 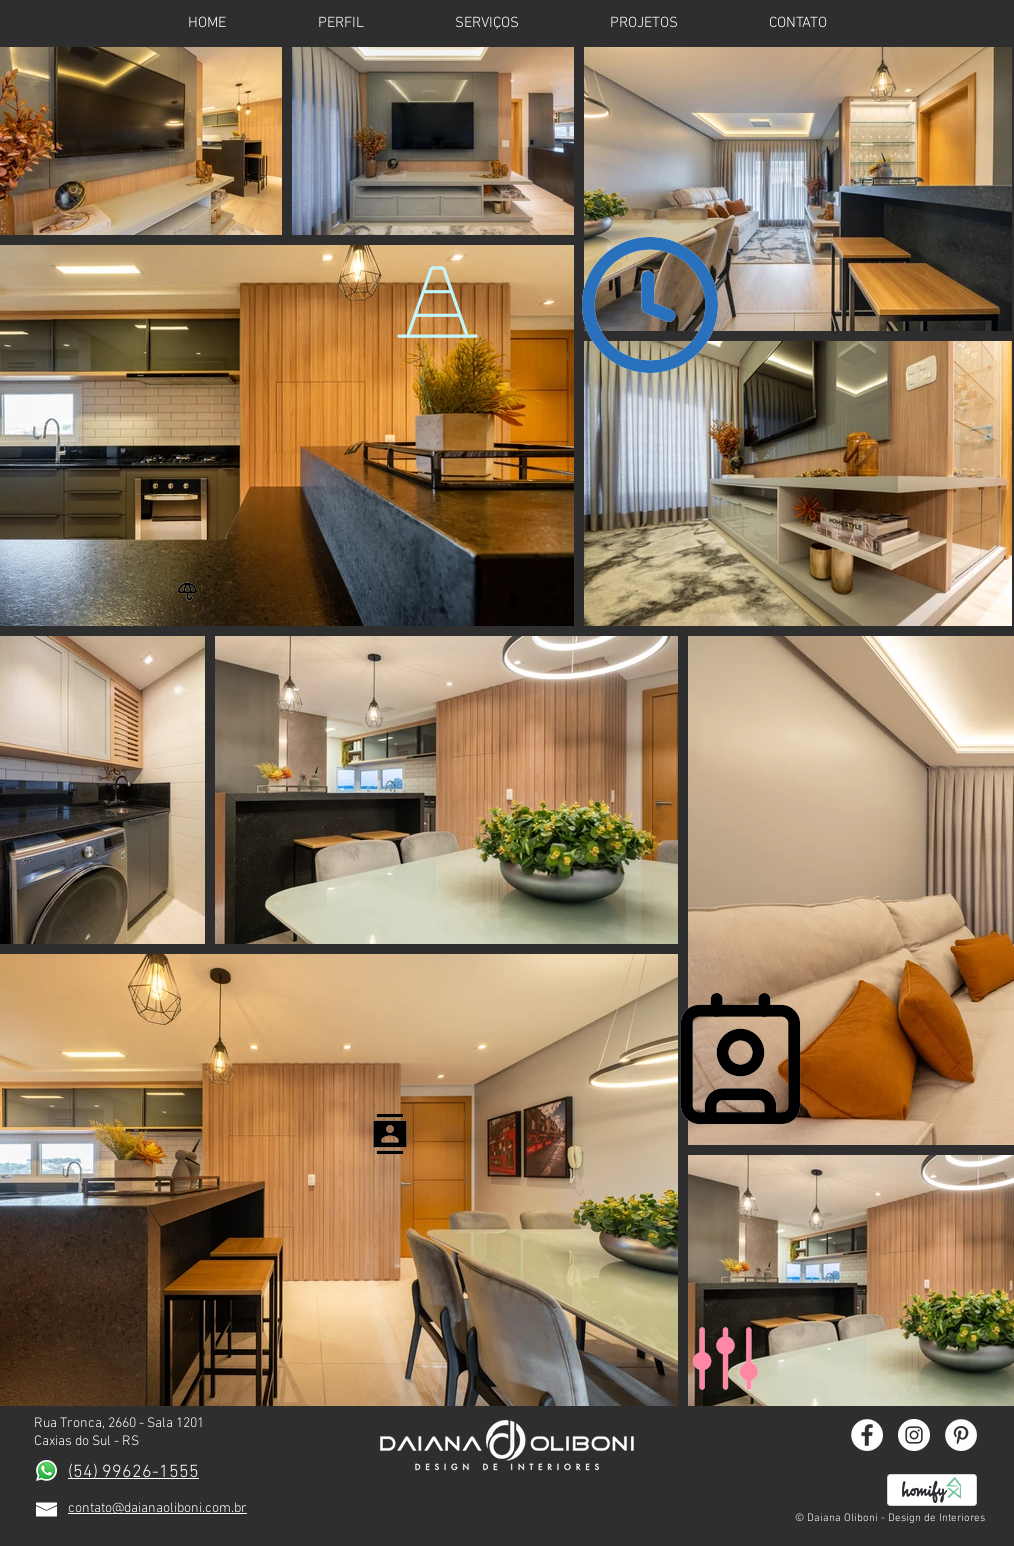 I want to click on view contact details, so click(x=740, y=1058).